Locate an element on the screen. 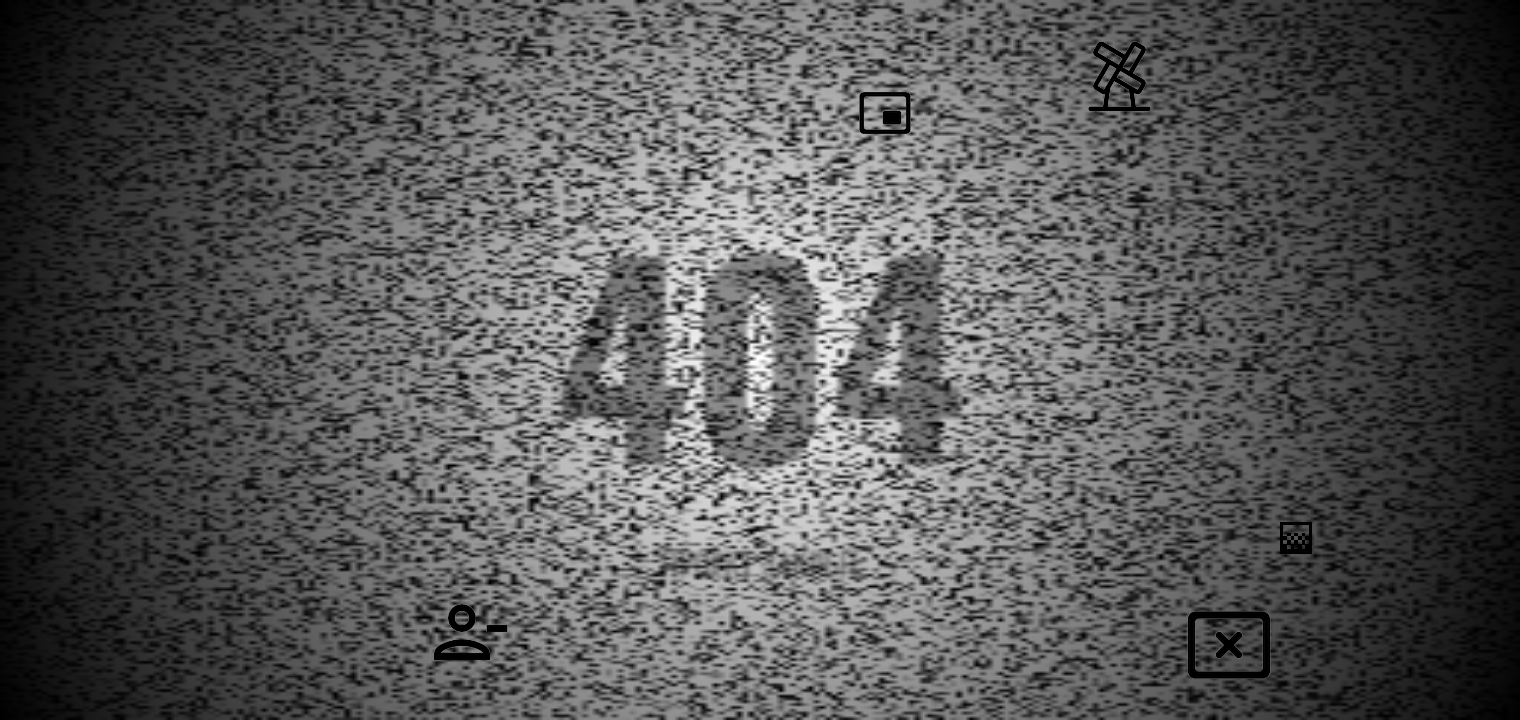  enable picture-in-picture mode is located at coordinates (885, 113).